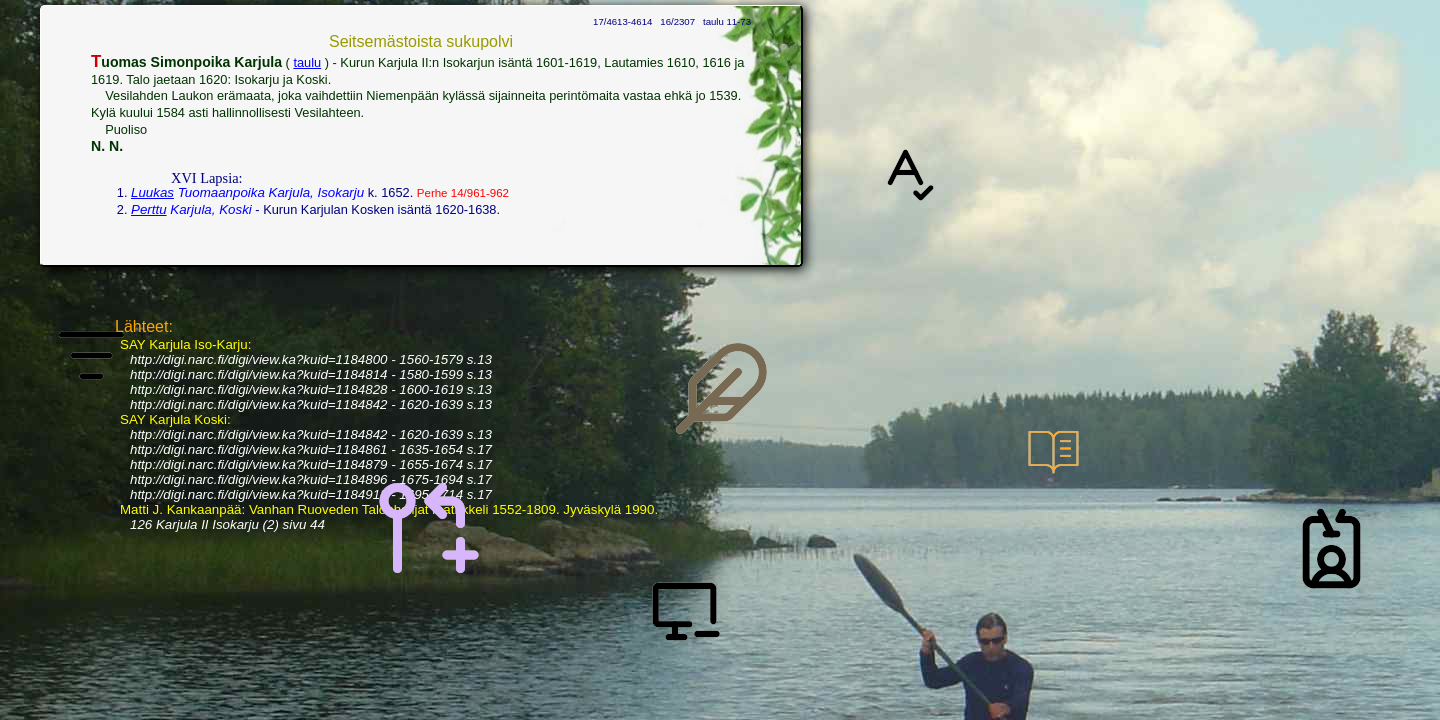  What do you see at coordinates (721, 388) in the screenshot?
I see `compose a new message or post` at bounding box center [721, 388].